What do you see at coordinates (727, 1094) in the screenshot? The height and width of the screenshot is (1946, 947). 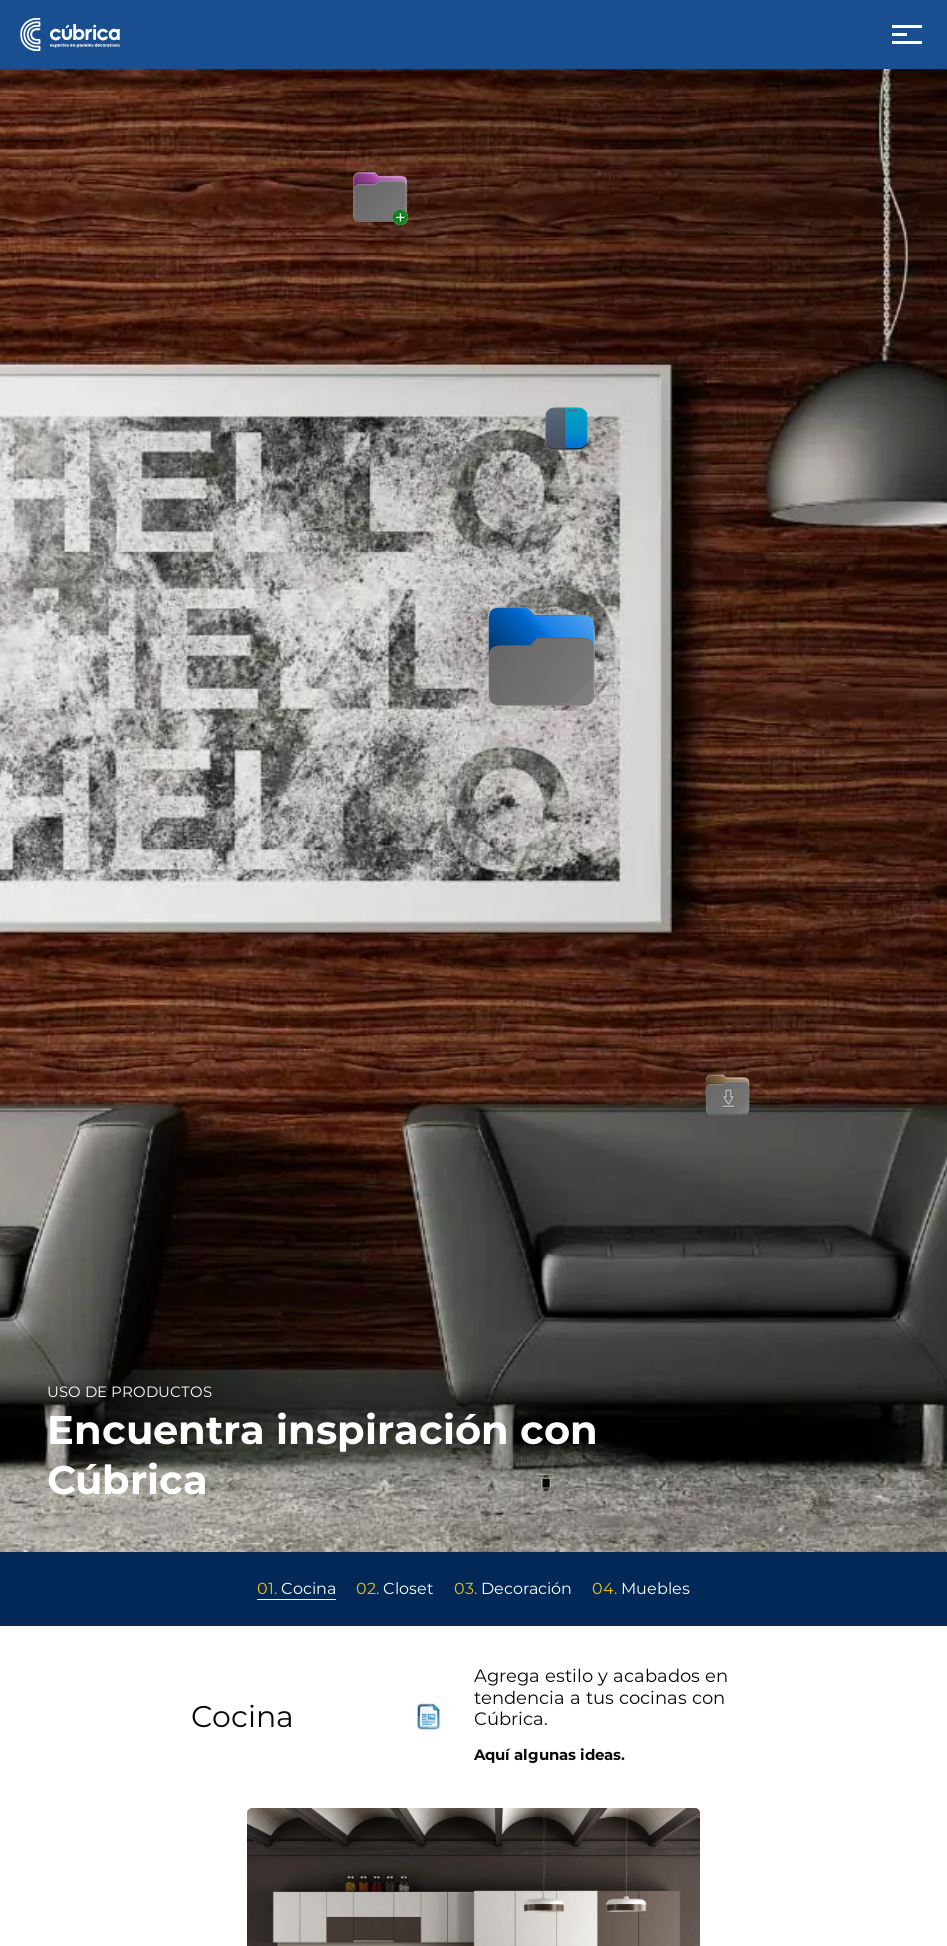 I see `open downloads folder` at bounding box center [727, 1094].